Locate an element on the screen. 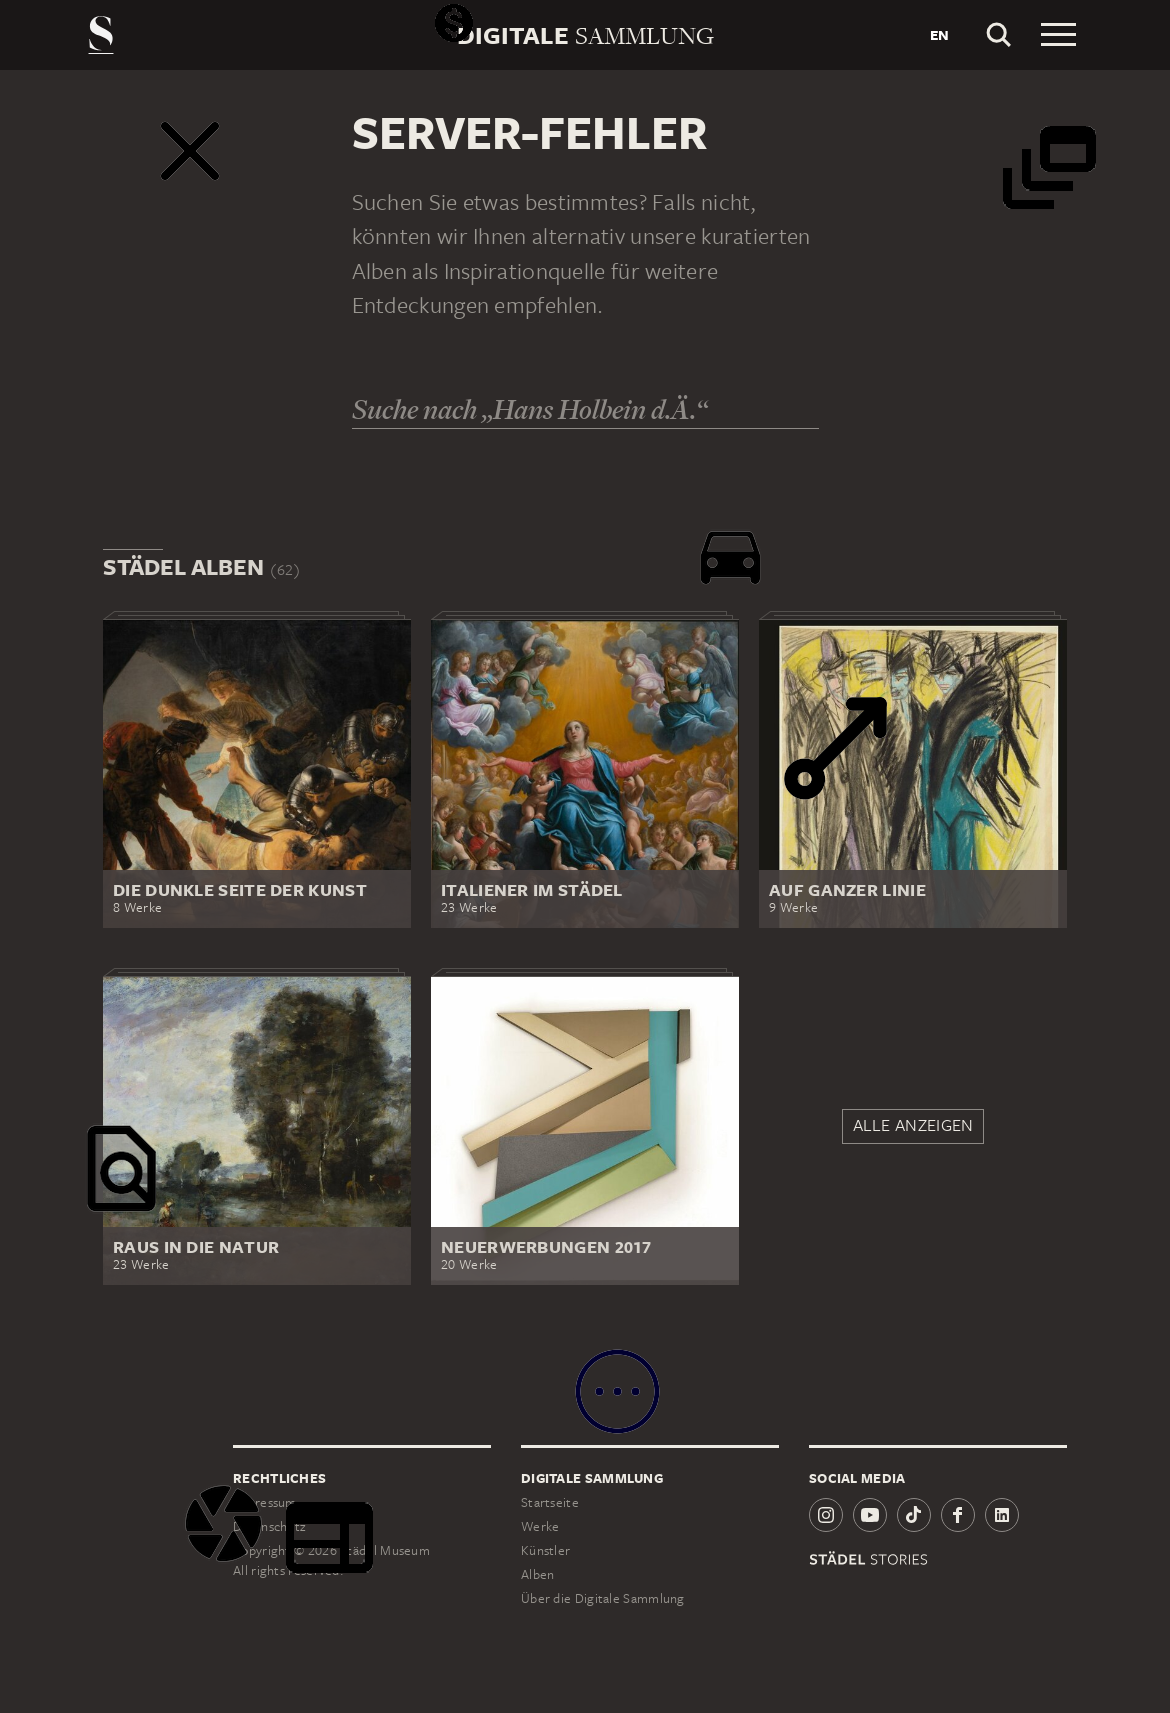 The width and height of the screenshot is (1170, 1713). open web browser is located at coordinates (329, 1537).